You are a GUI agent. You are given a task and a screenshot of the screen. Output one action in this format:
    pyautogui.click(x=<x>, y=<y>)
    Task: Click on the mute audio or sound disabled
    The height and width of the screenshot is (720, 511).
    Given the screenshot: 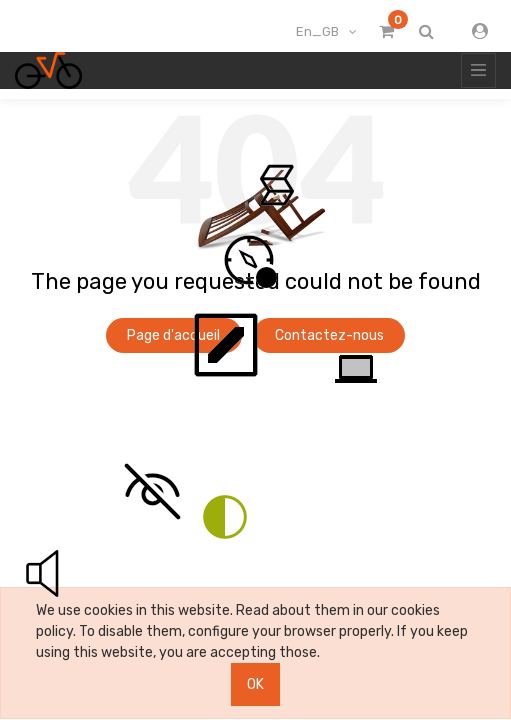 What is the action you would take?
    pyautogui.click(x=51, y=573)
    